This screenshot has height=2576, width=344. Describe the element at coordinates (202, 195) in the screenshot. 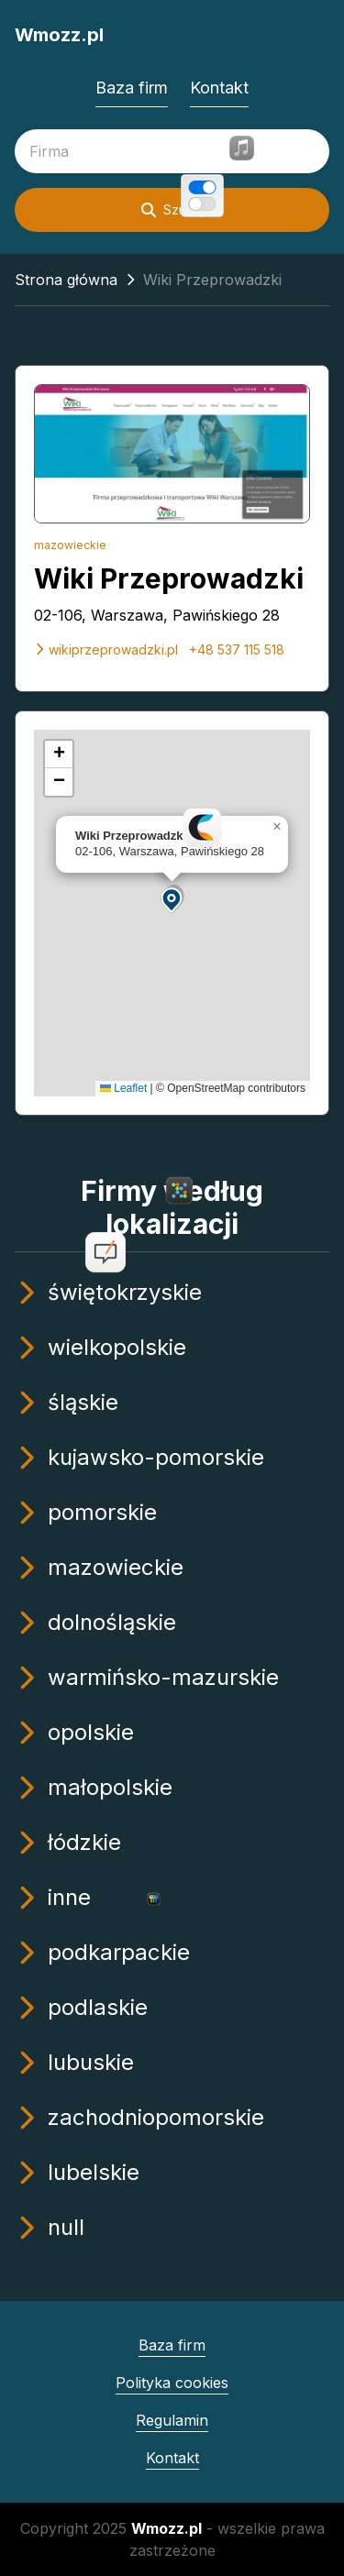

I see `open system settings or preferences` at that location.